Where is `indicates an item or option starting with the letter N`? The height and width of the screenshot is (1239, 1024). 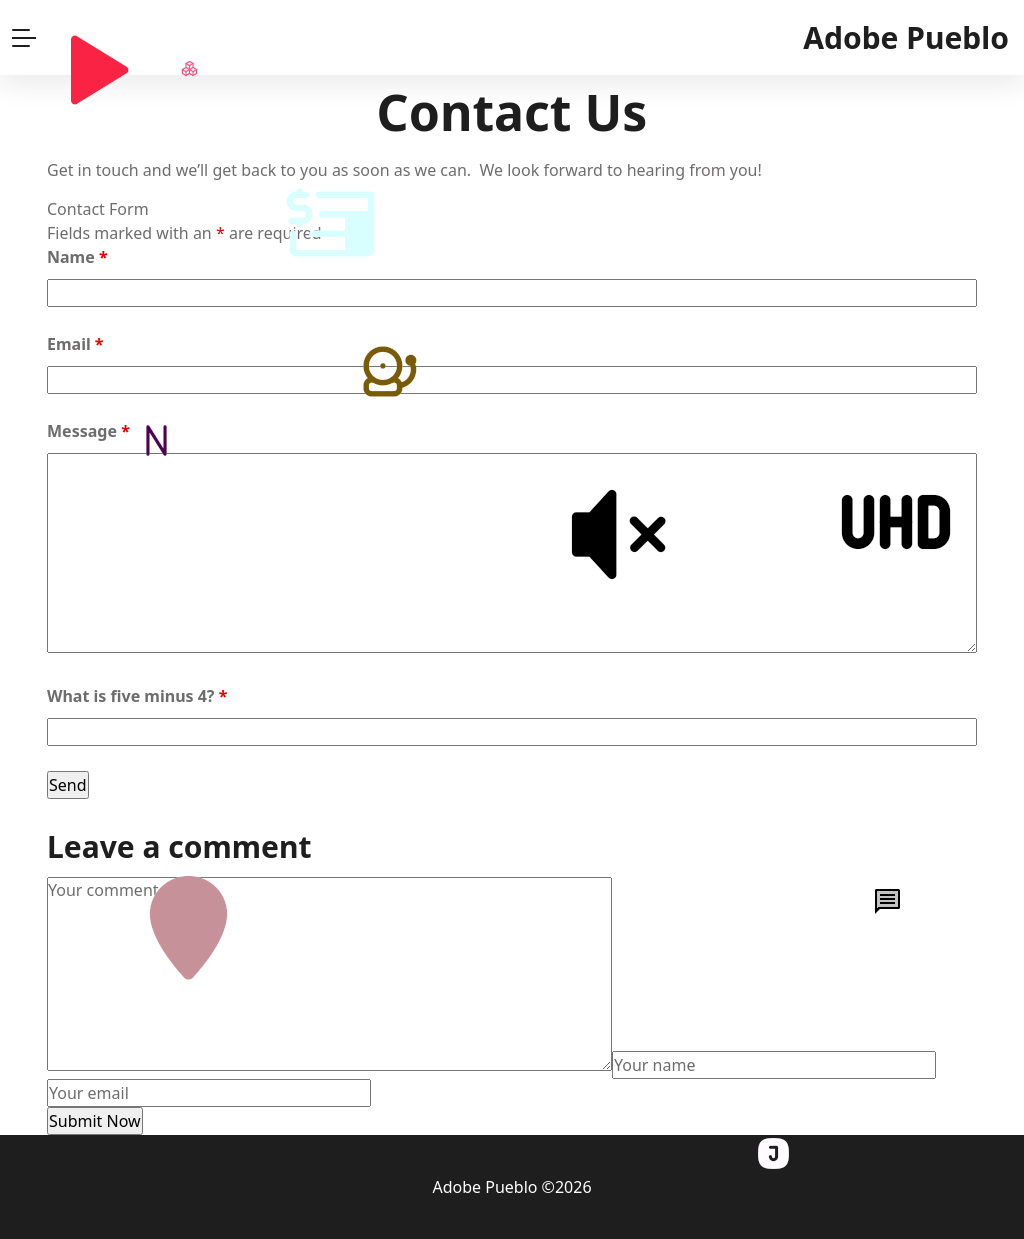
indicates an item or option starting with the letter N is located at coordinates (156, 440).